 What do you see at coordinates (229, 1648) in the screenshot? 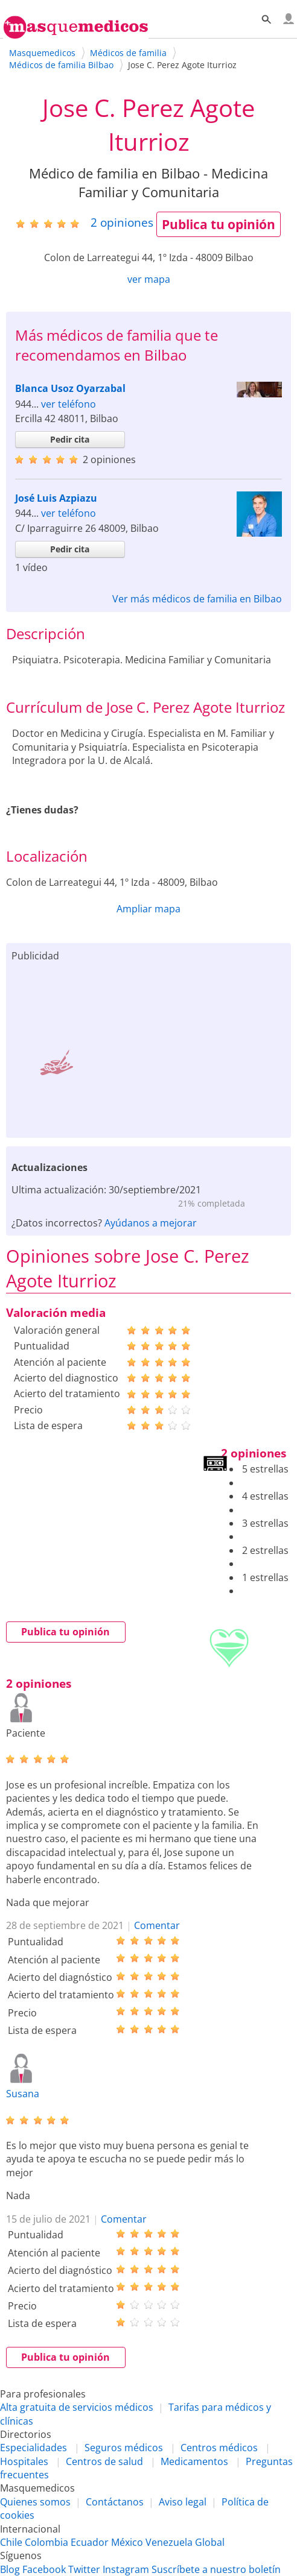
I see `indicates a fragile or special health/life status in a game` at bounding box center [229, 1648].